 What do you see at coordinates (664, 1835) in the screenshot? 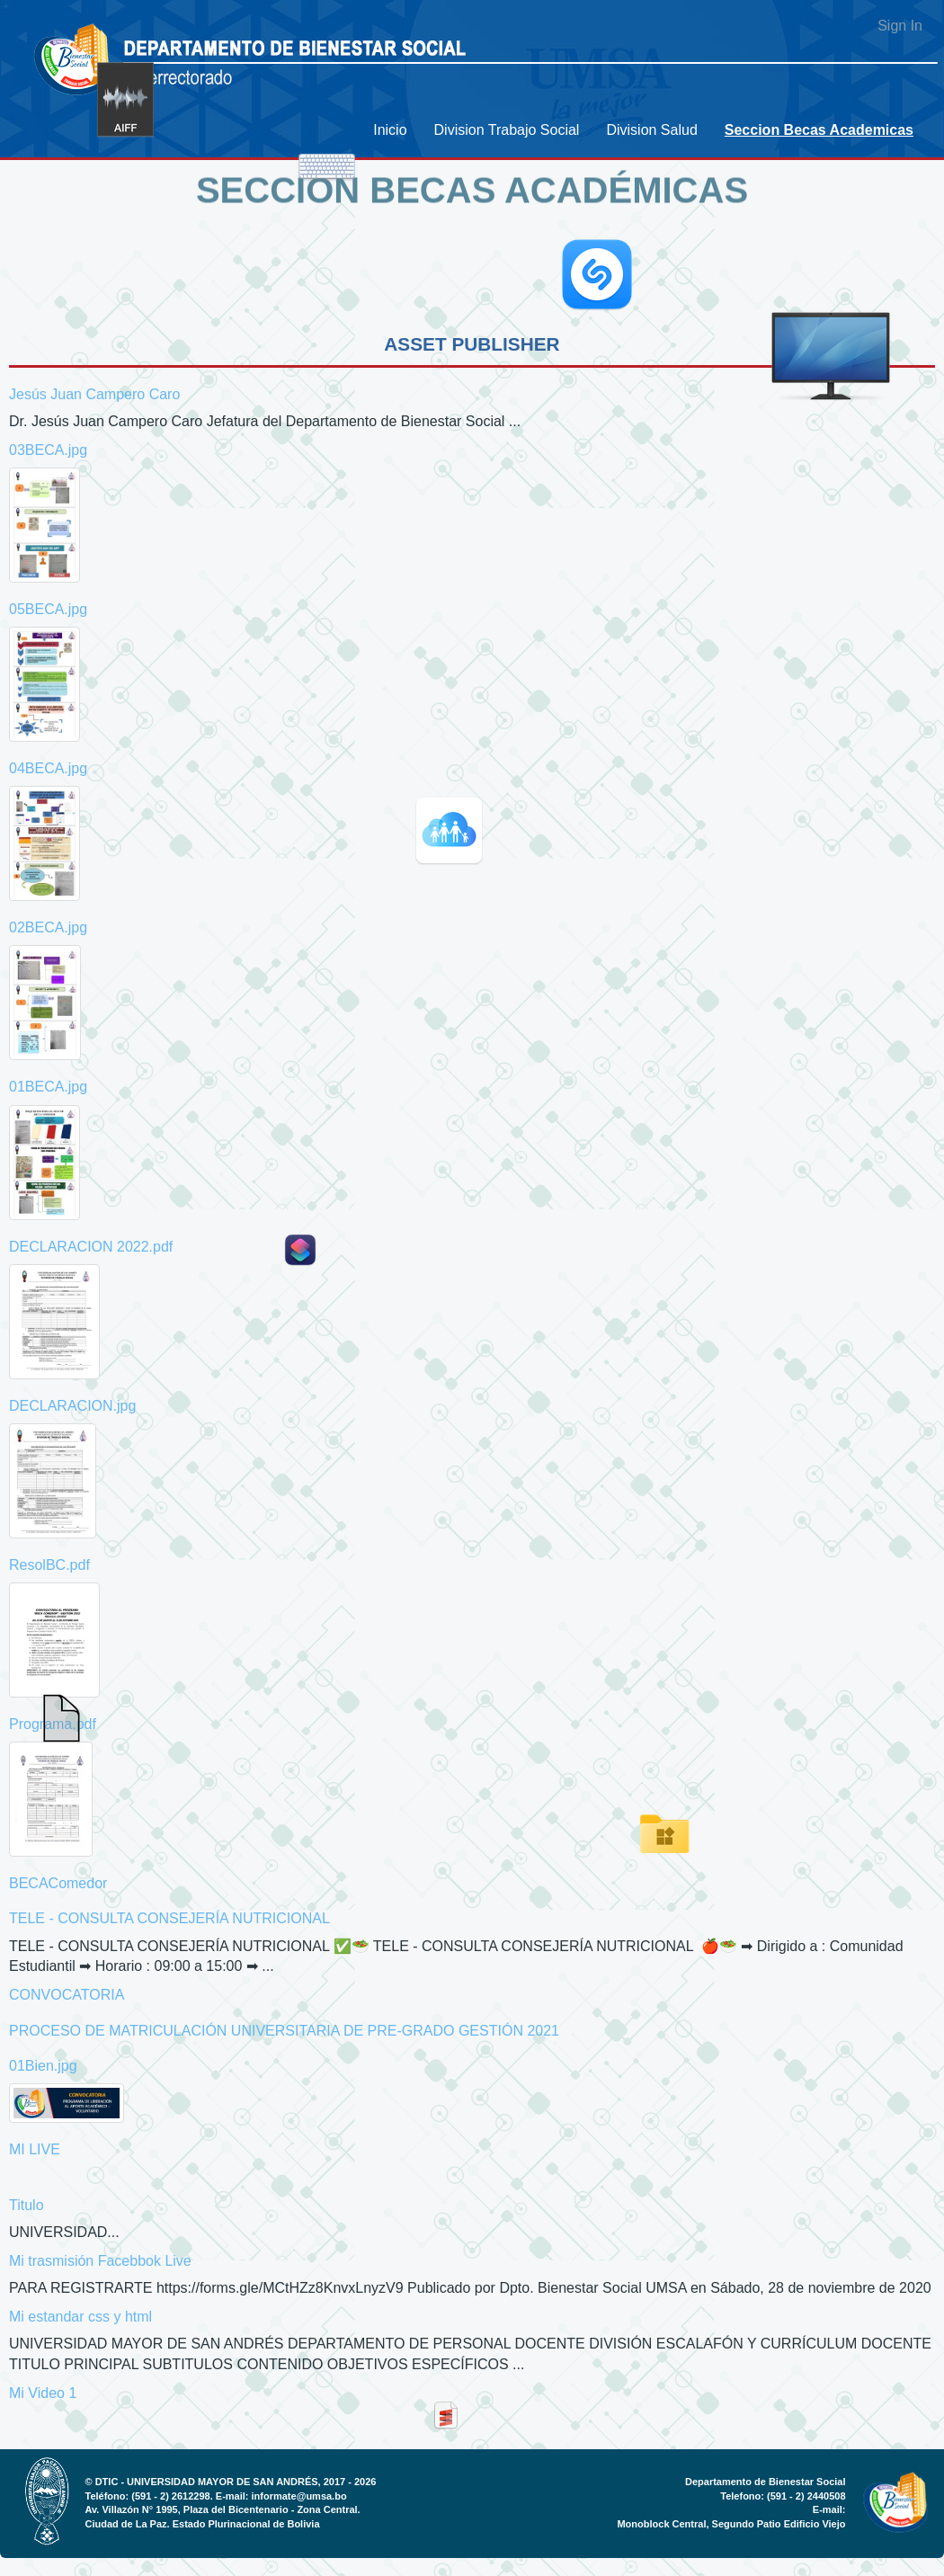
I see `open the apps folder` at bounding box center [664, 1835].